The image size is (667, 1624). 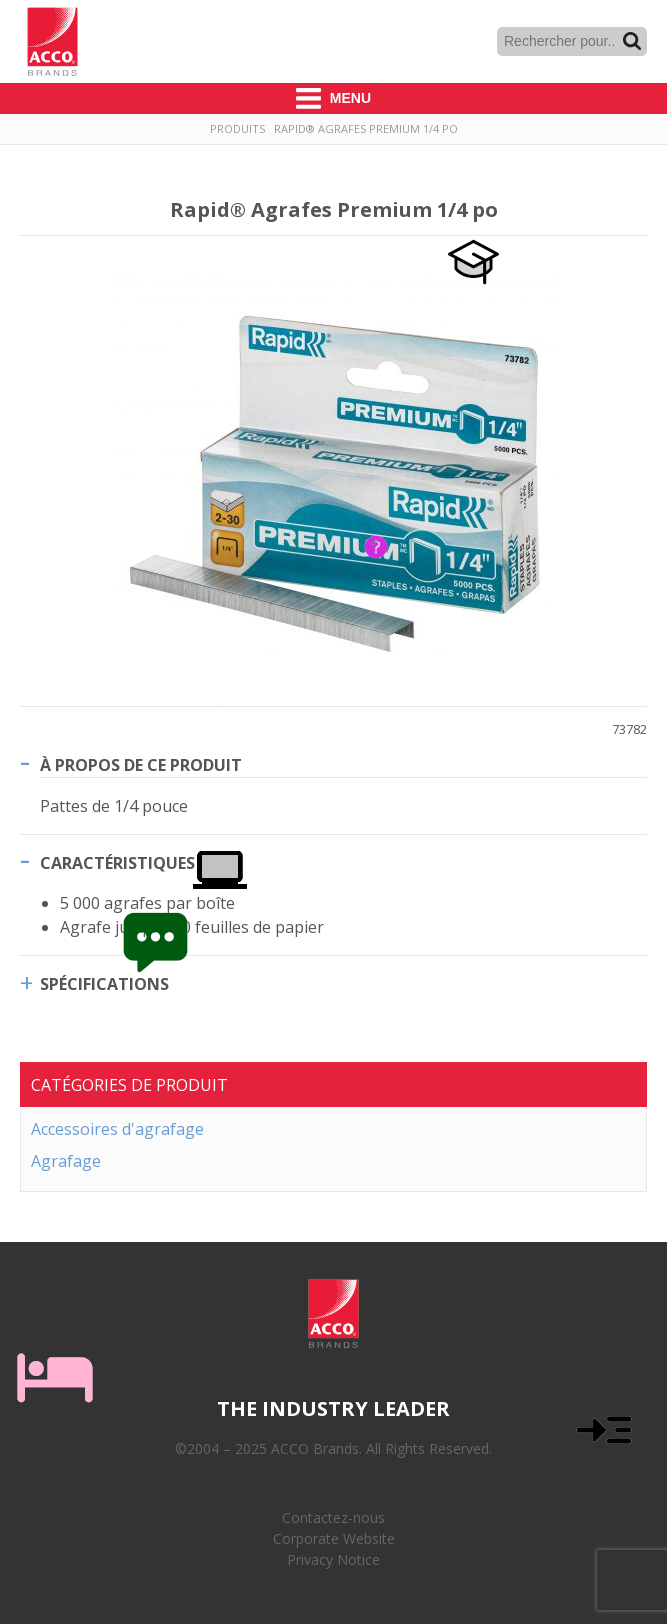 What do you see at coordinates (376, 547) in the screenshot?
I see `access help or support` at bounding box center [376, 547].